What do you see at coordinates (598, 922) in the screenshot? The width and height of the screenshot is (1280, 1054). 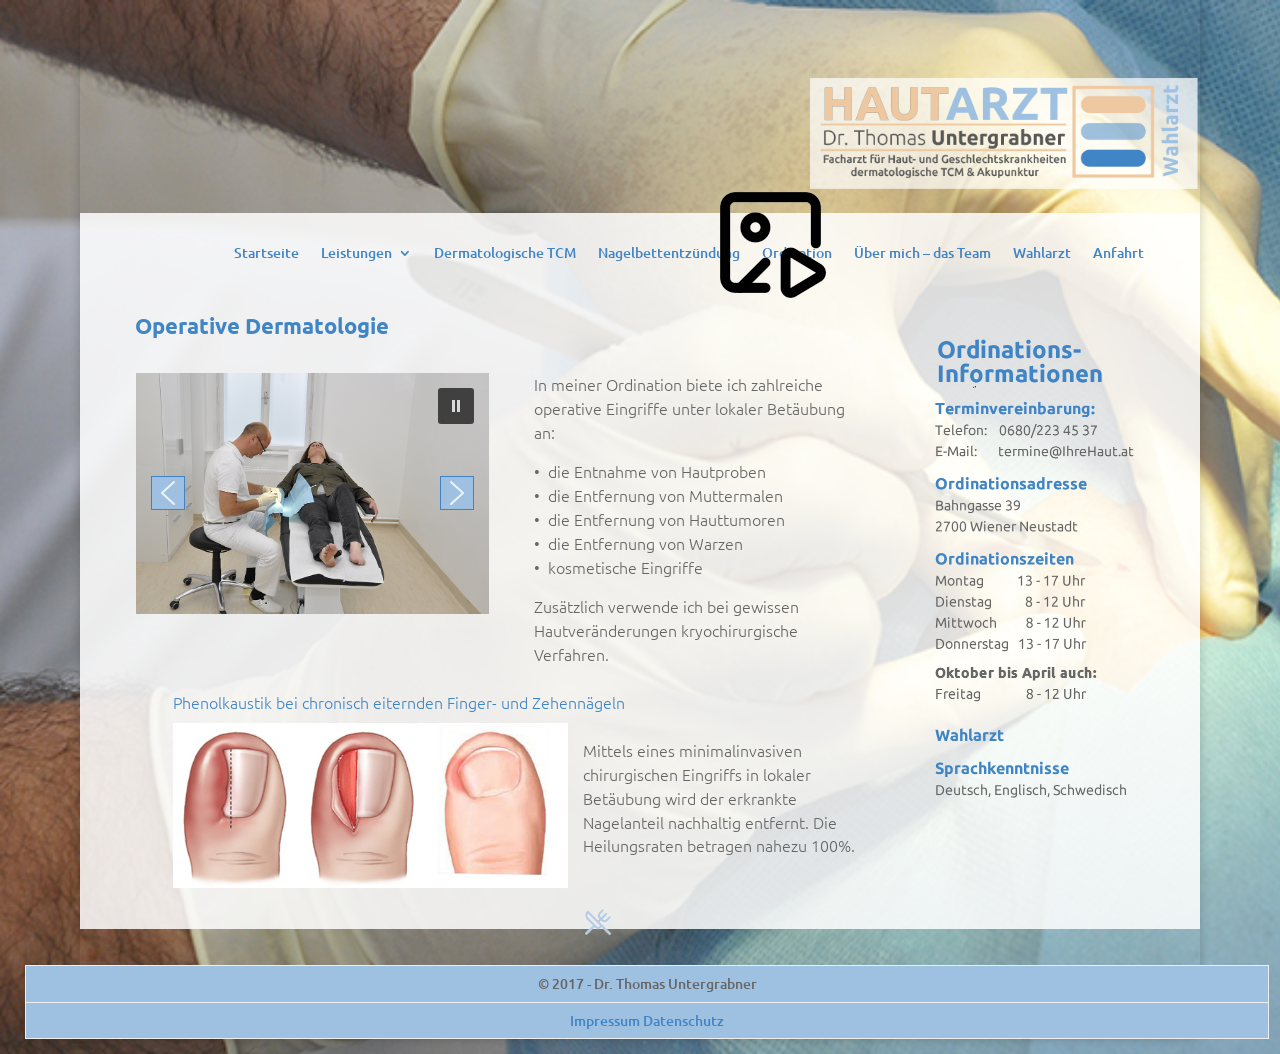 I see `restaurant or dining location` at bounding box center [598, 922].